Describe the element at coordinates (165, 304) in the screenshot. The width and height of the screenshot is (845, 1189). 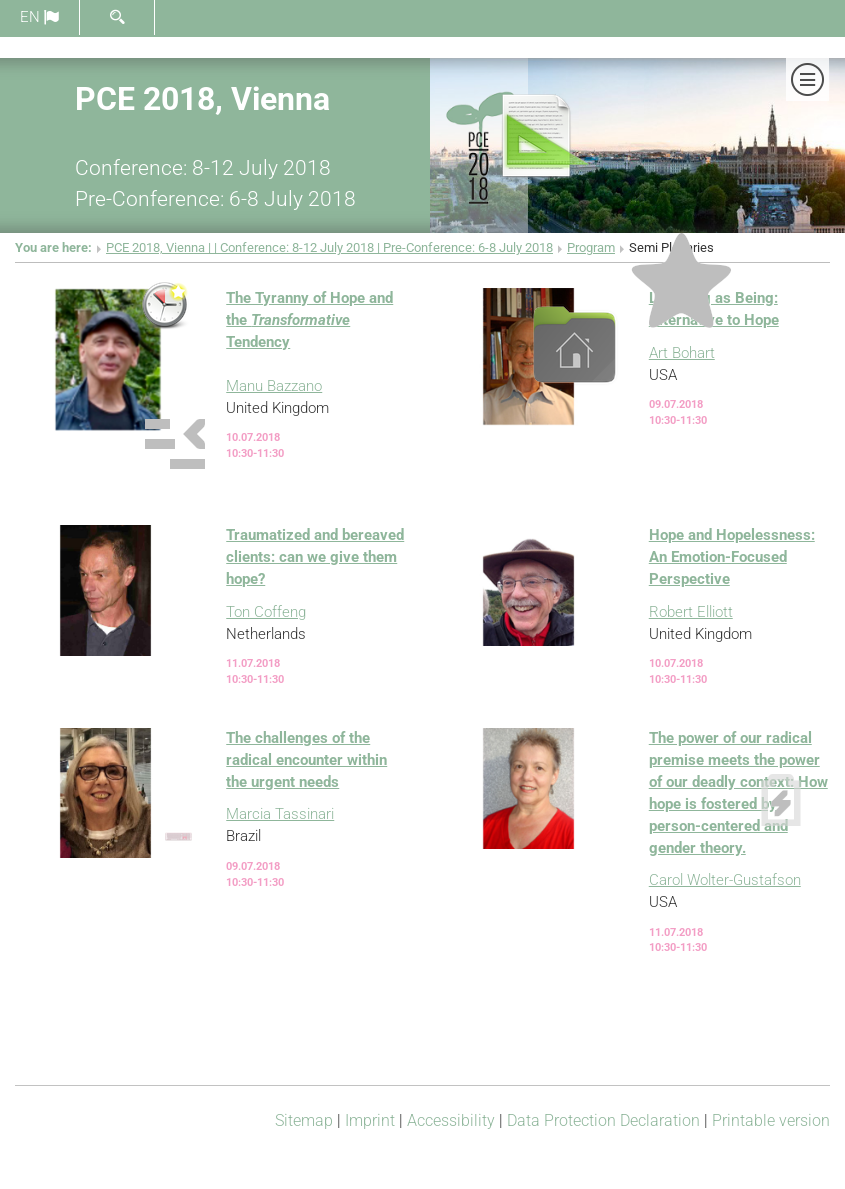
I see `create a new calendar appointment` at that location.